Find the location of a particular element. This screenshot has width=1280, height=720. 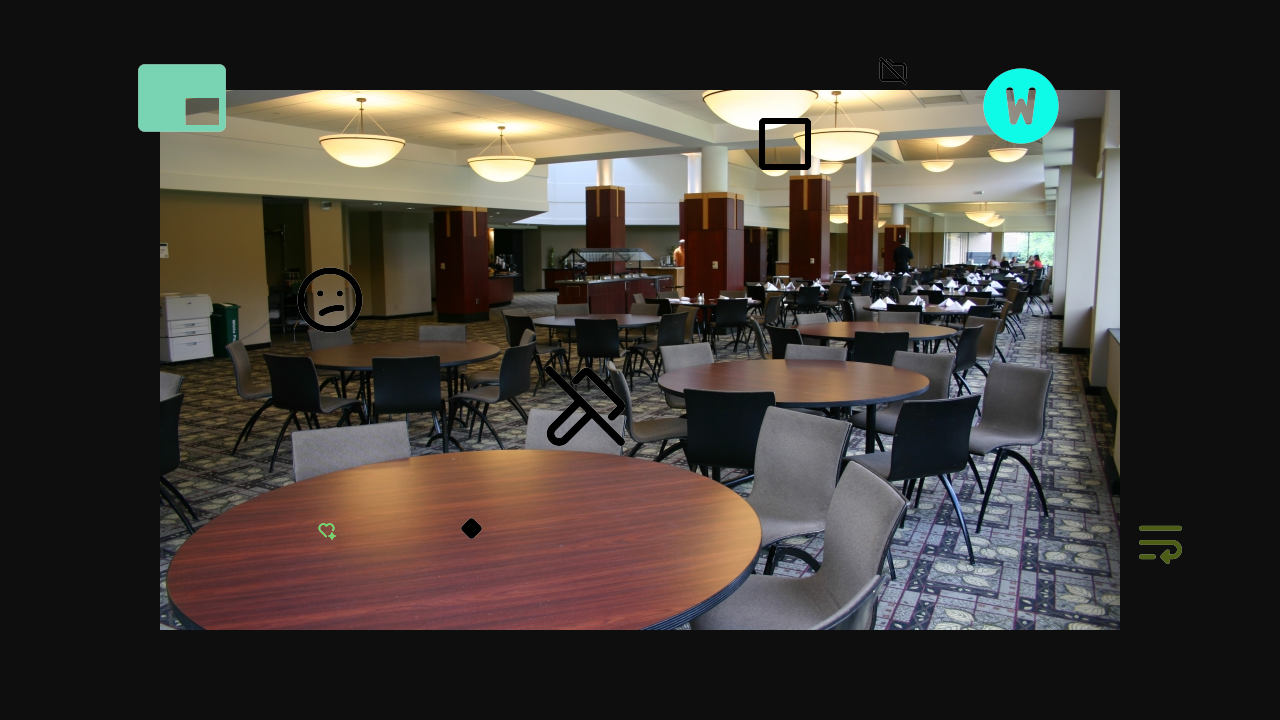

indicates build or construction tools are unavailable is located at coordinates (585, 406).